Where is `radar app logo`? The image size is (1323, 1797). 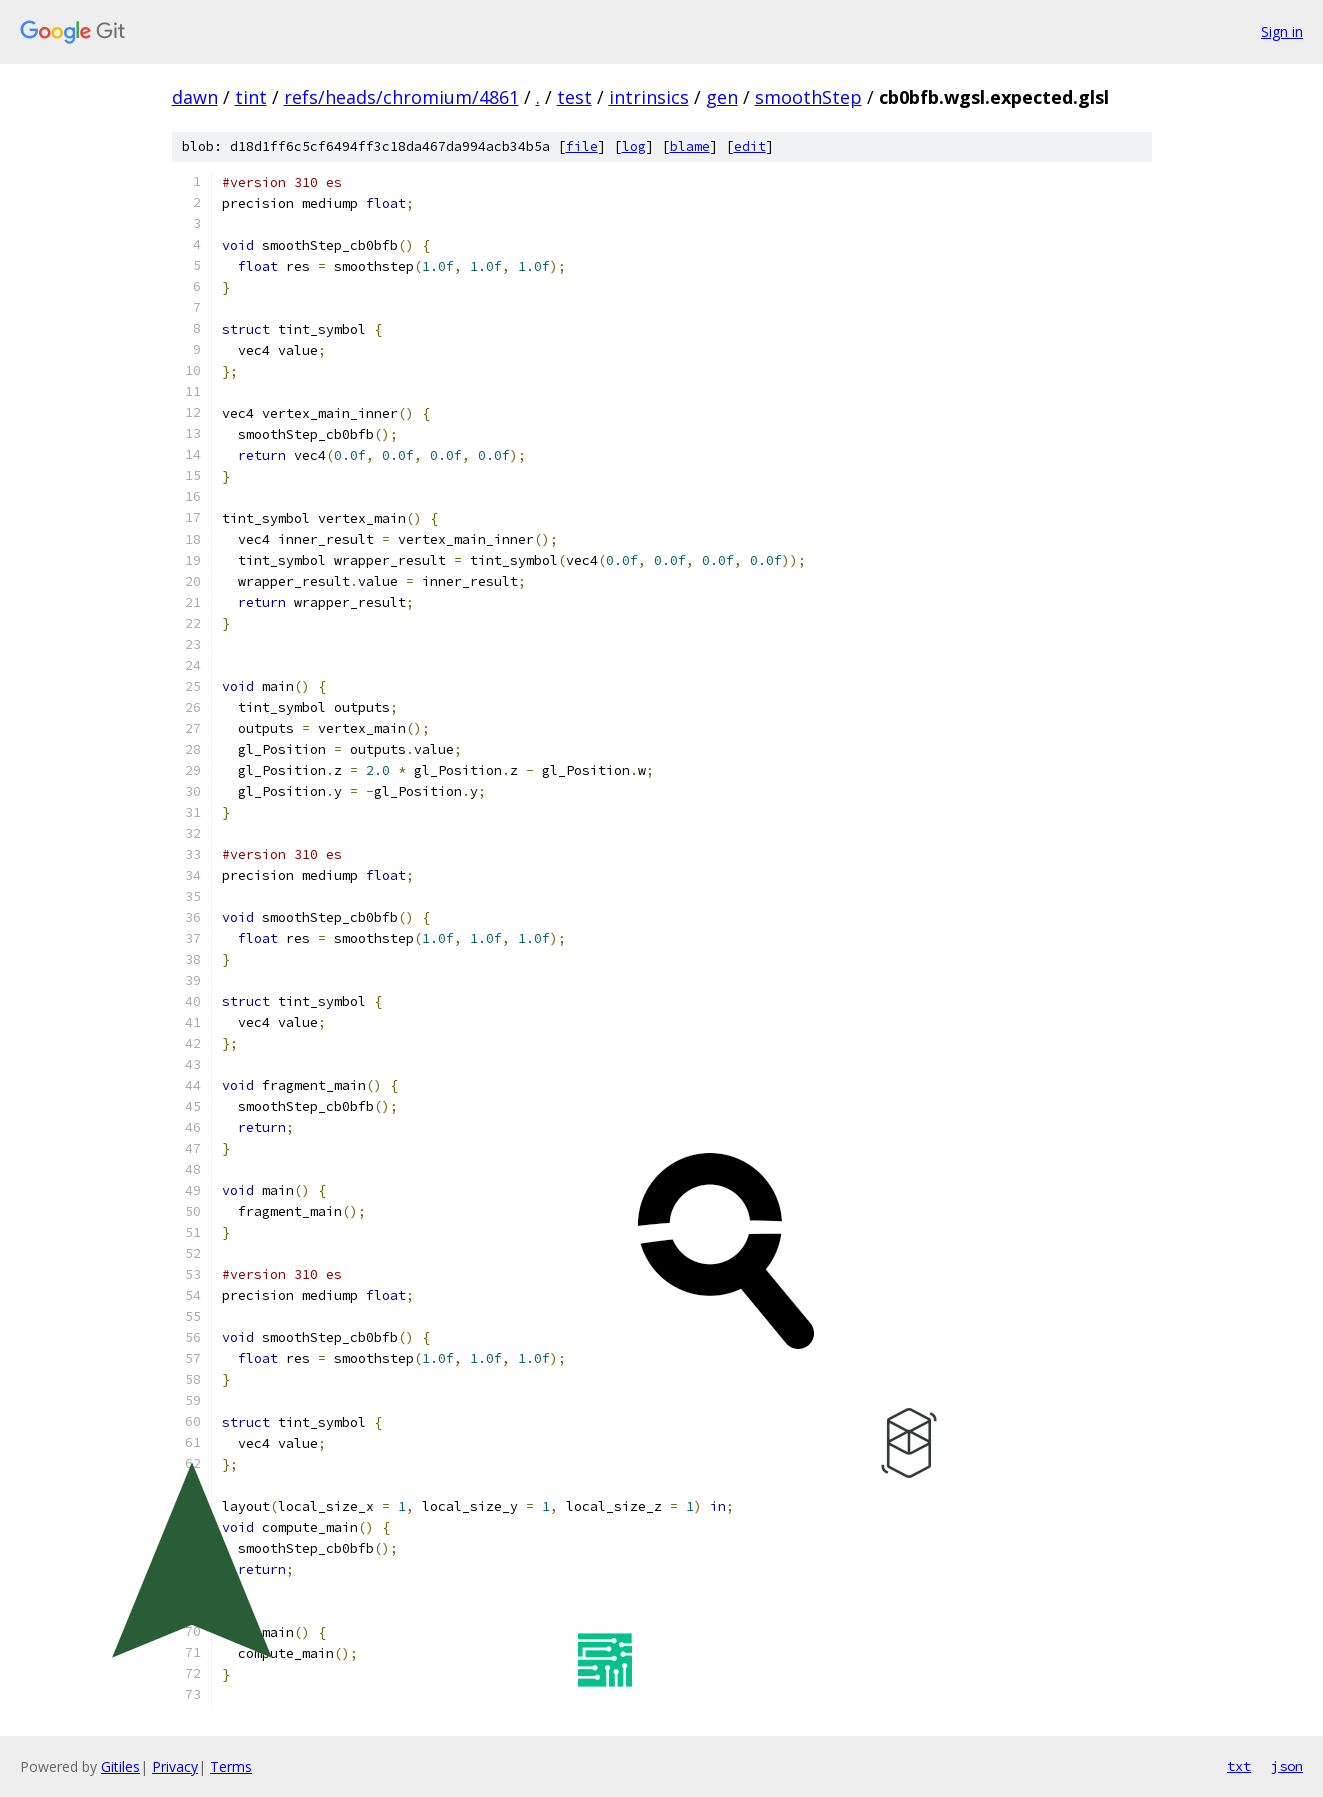 radar app logo is located at coordinates (192, 1560).